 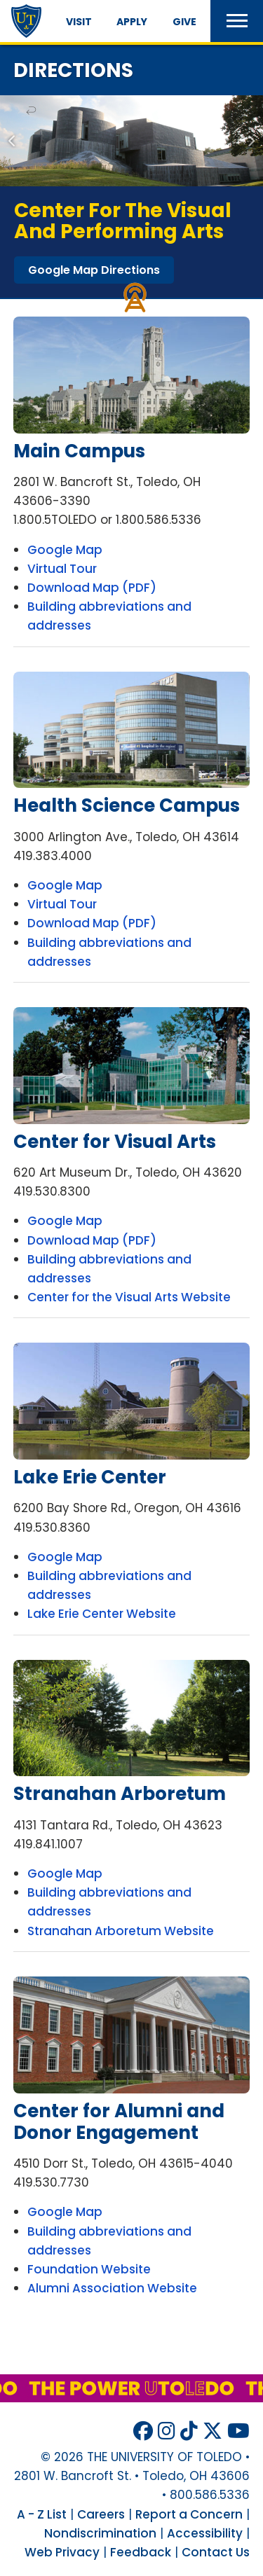 What do you see at coordinates (135, 298) in the screenshot?
I see `indicates cellular network signal or coverage` at bounding box center [135, 298].